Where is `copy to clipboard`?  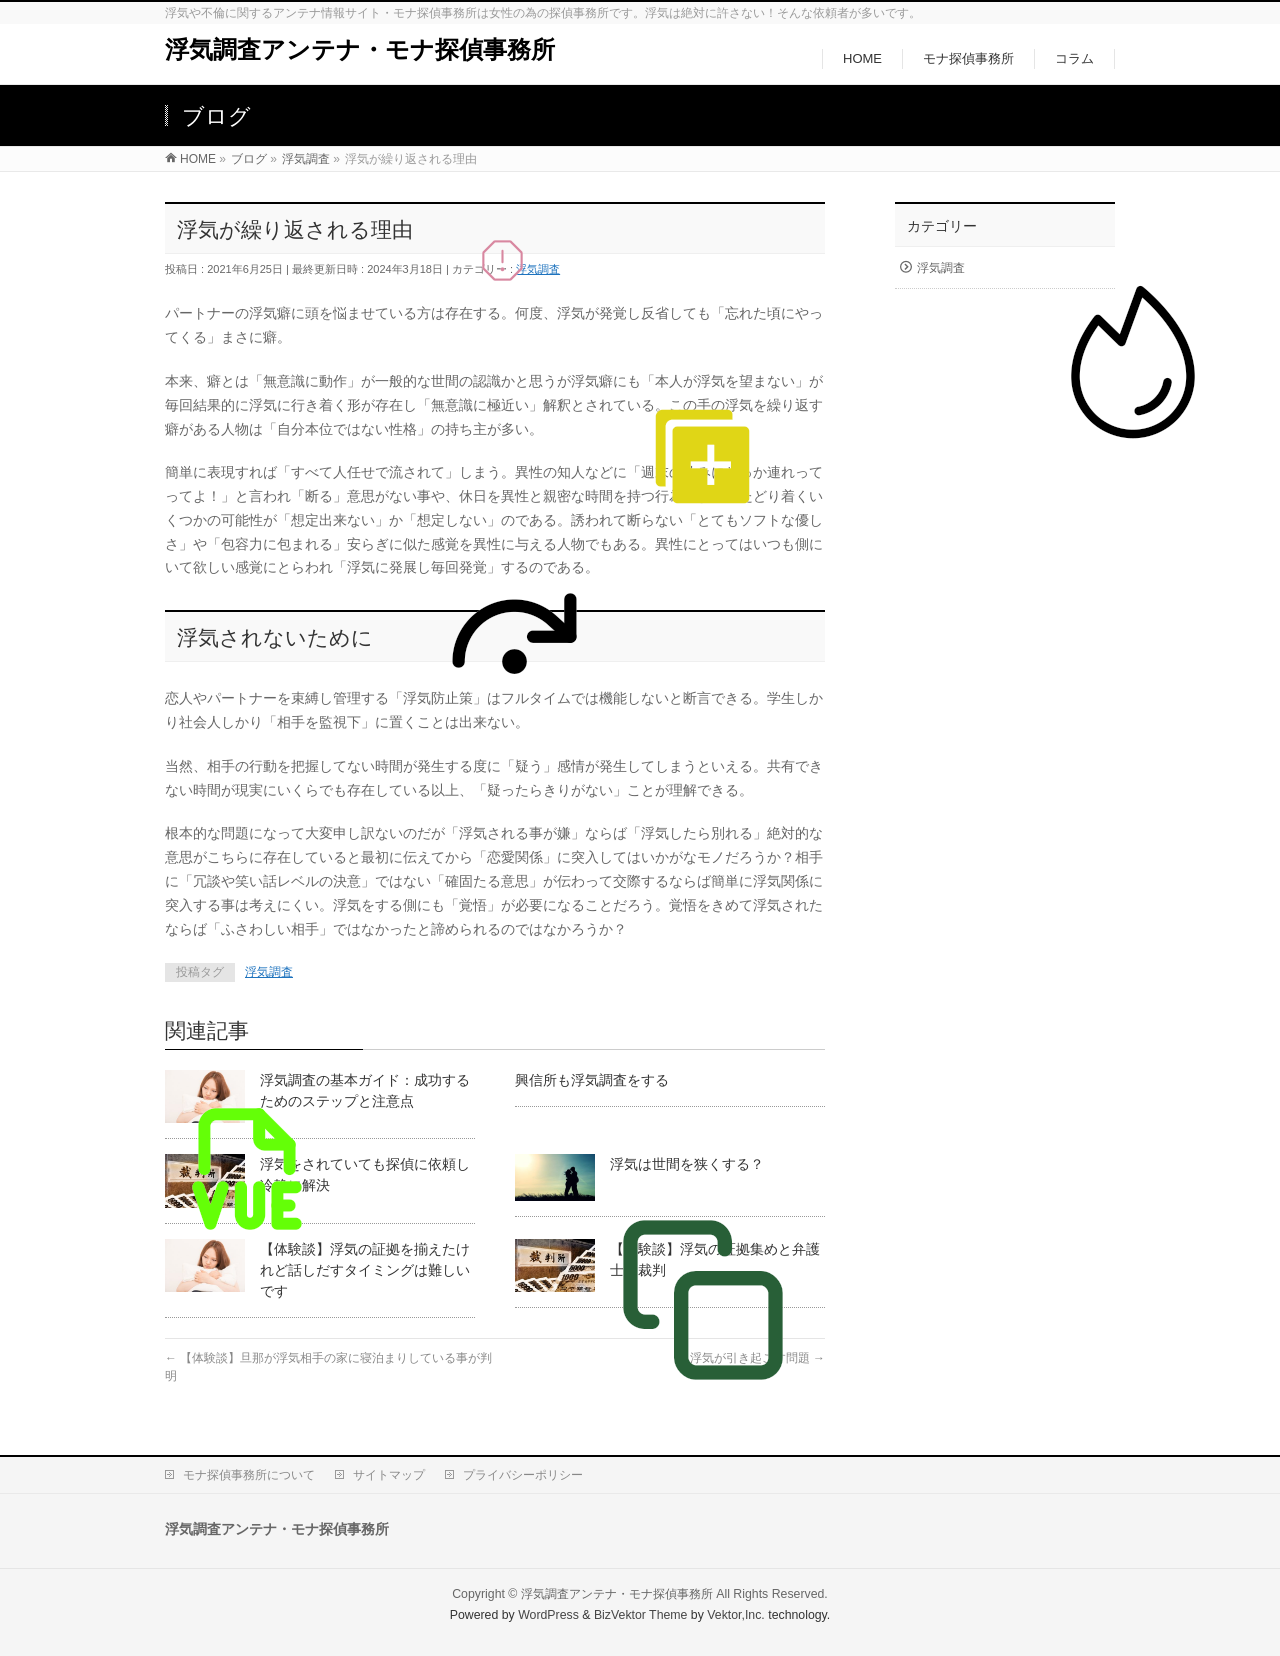
copy to clipboard is located at coordinates (703, 1300).